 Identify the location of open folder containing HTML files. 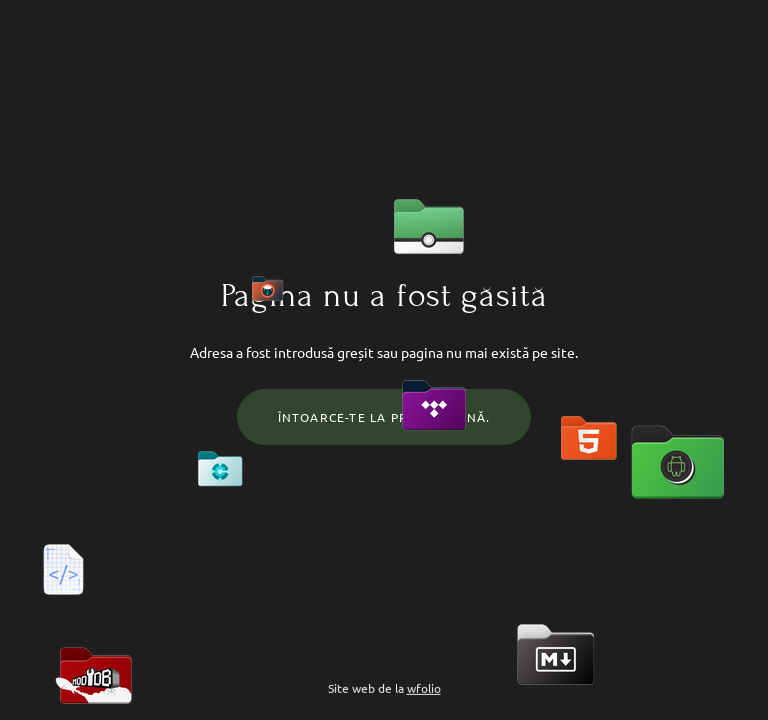
(588, 439).